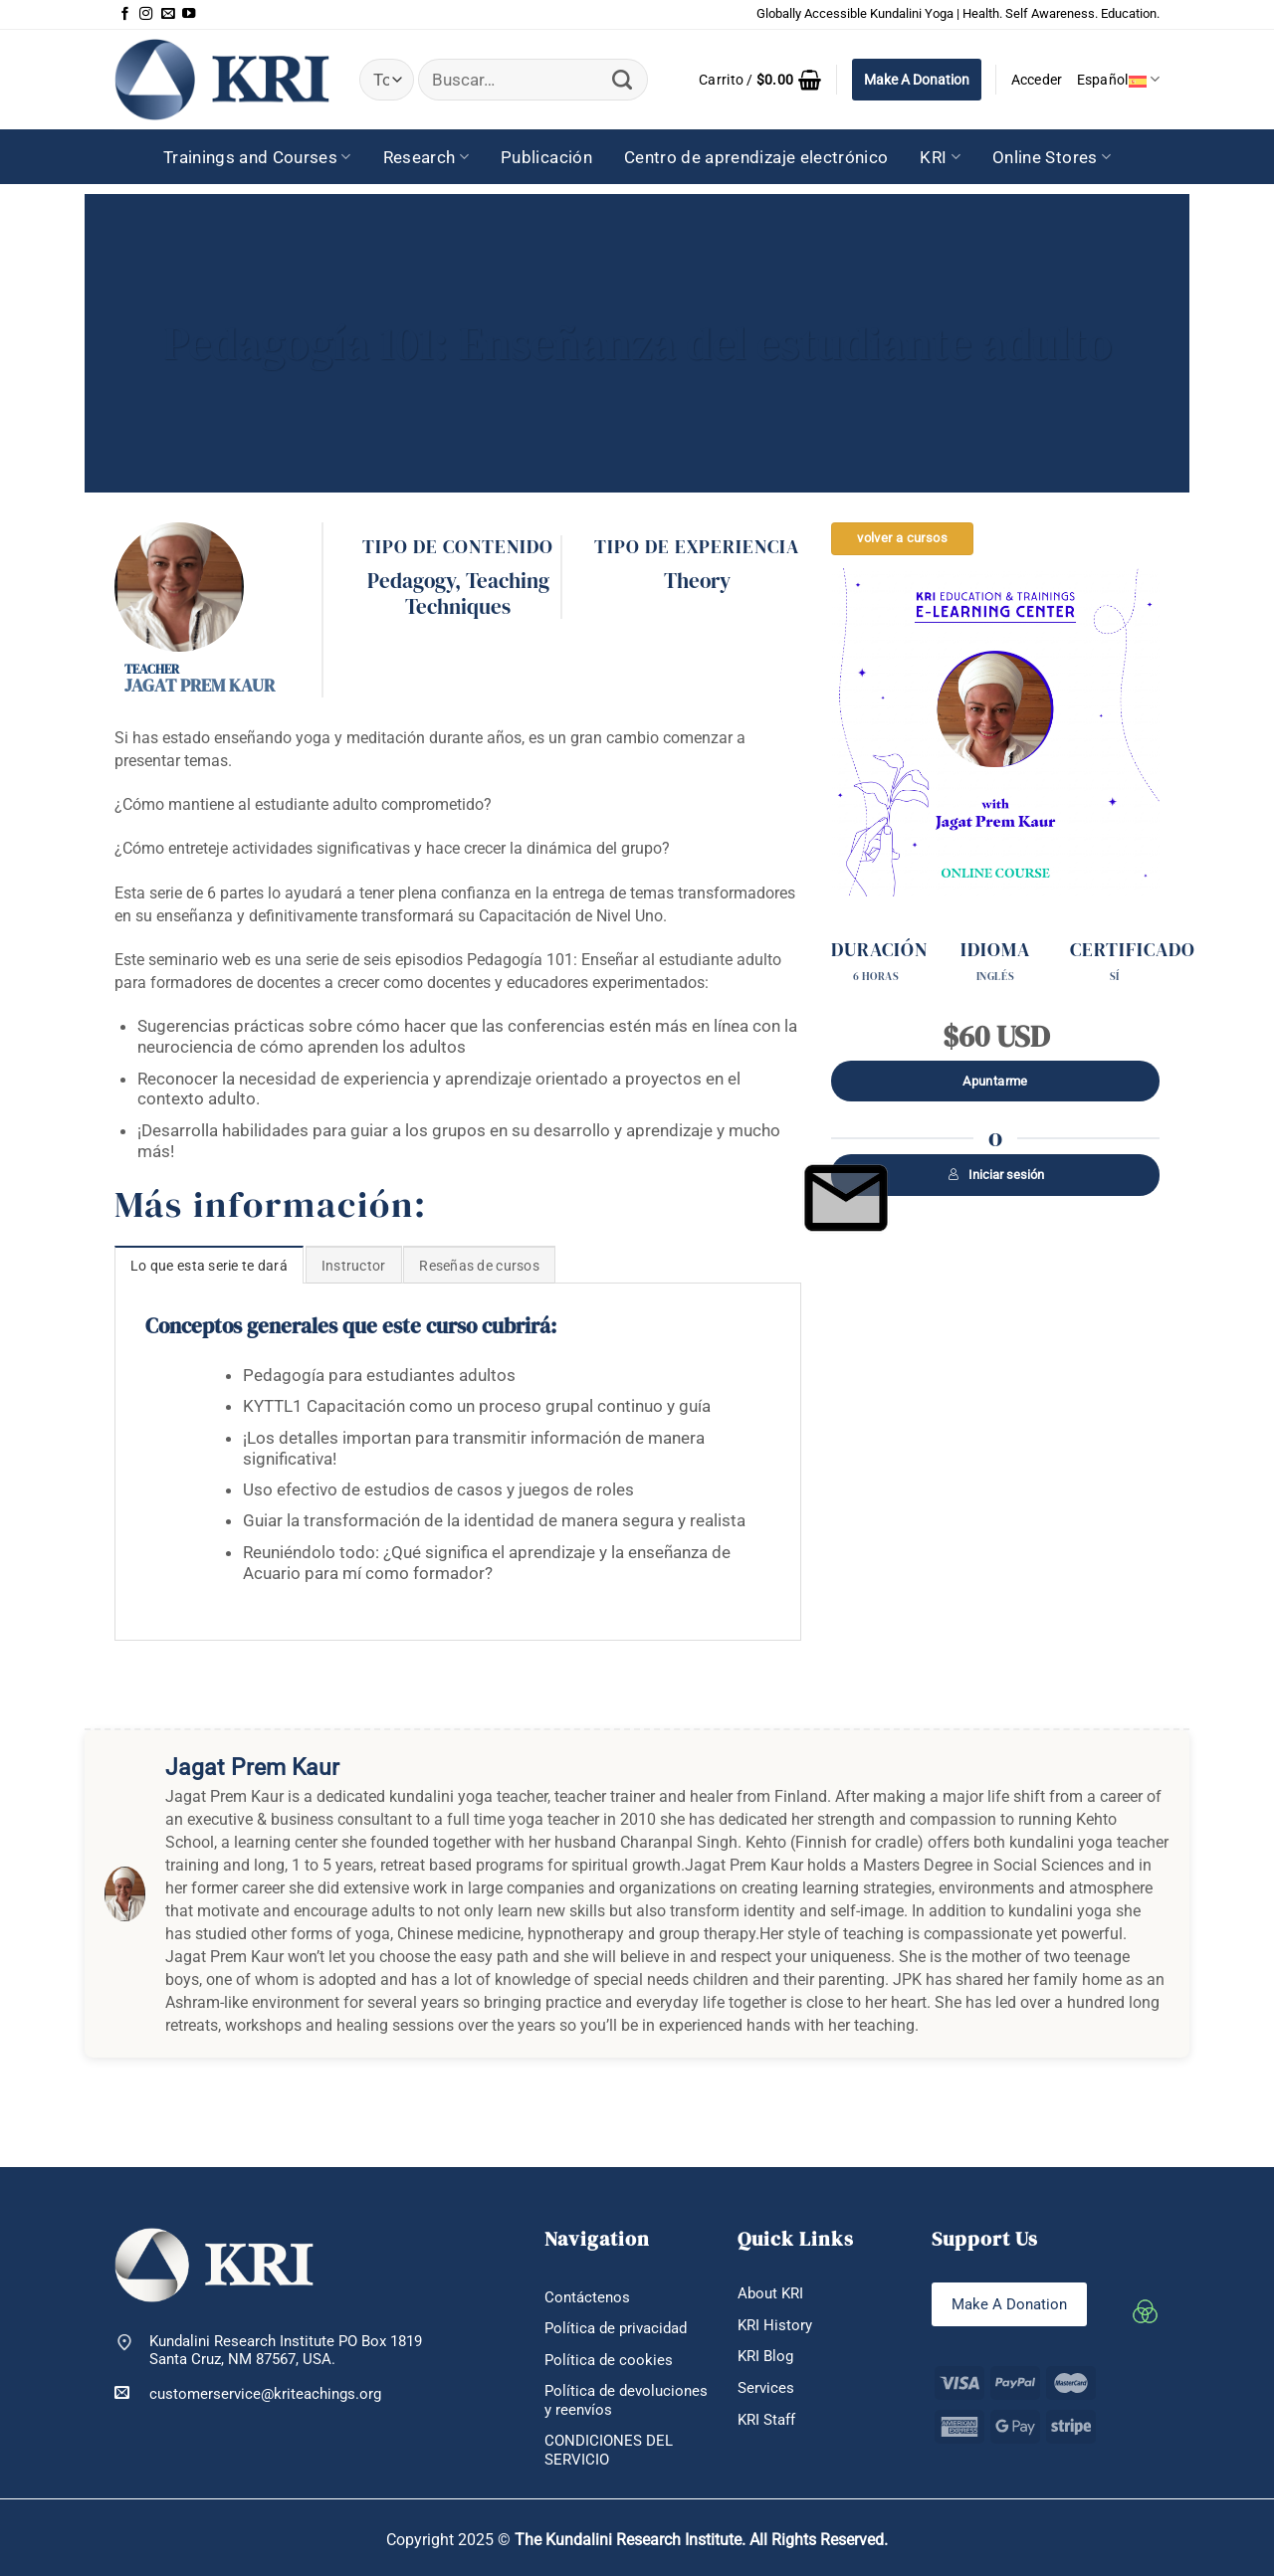 Image resolution: width=1274 pixels, height=2576 pixels. Describe the element at coordinates (1145, 2311) in the screenshot. I see `view overlapping categories or sets` at that location.